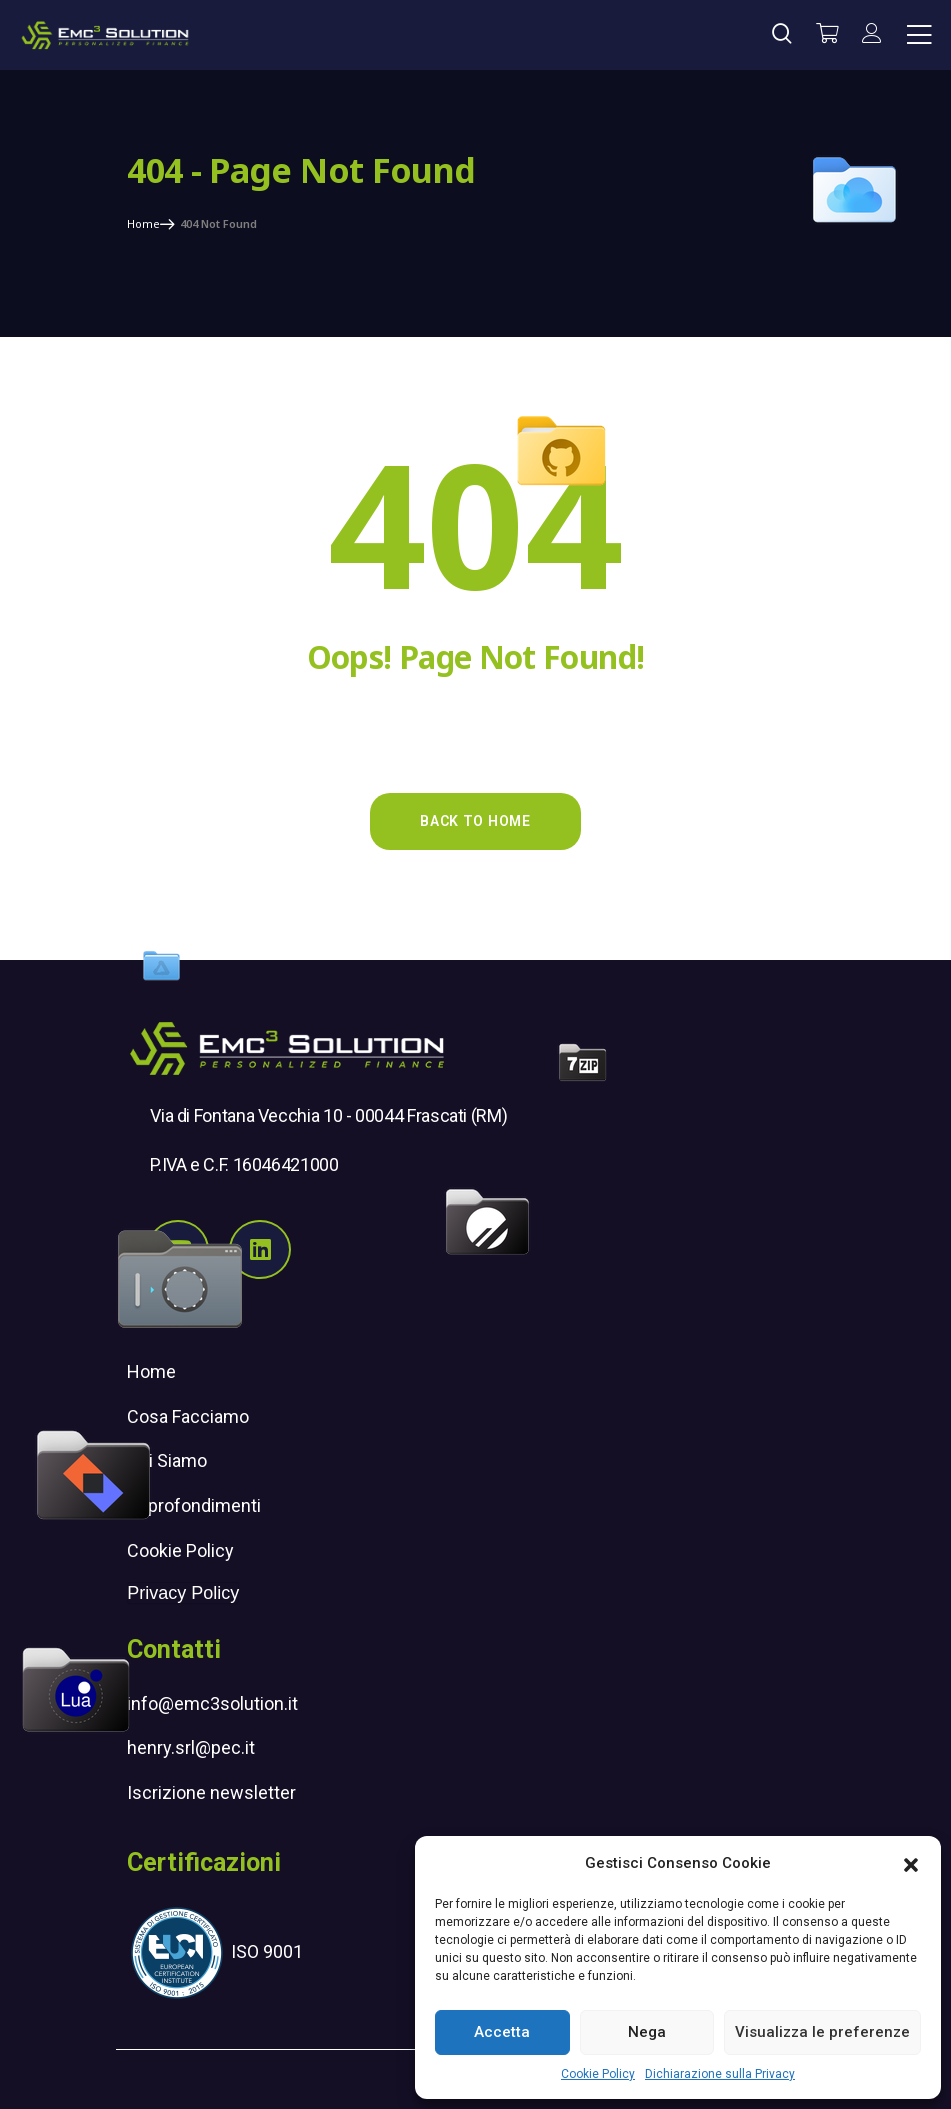  Describe the element at coordinates (75, 1692) in the screenshot. I see `folder containing lua scripts or projects` at that location.